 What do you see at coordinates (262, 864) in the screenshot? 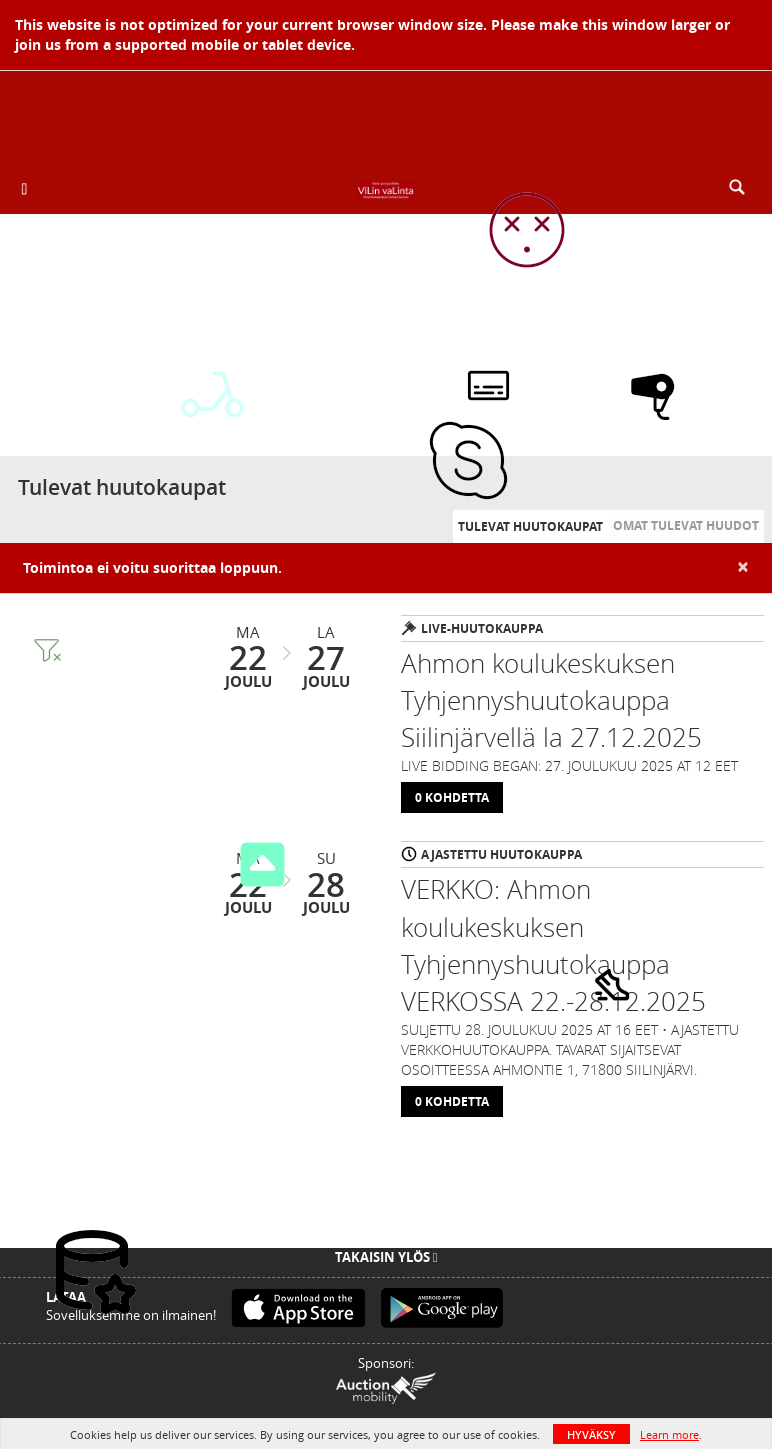
I see `expand content or show more options` at bounding box center [262, 864].